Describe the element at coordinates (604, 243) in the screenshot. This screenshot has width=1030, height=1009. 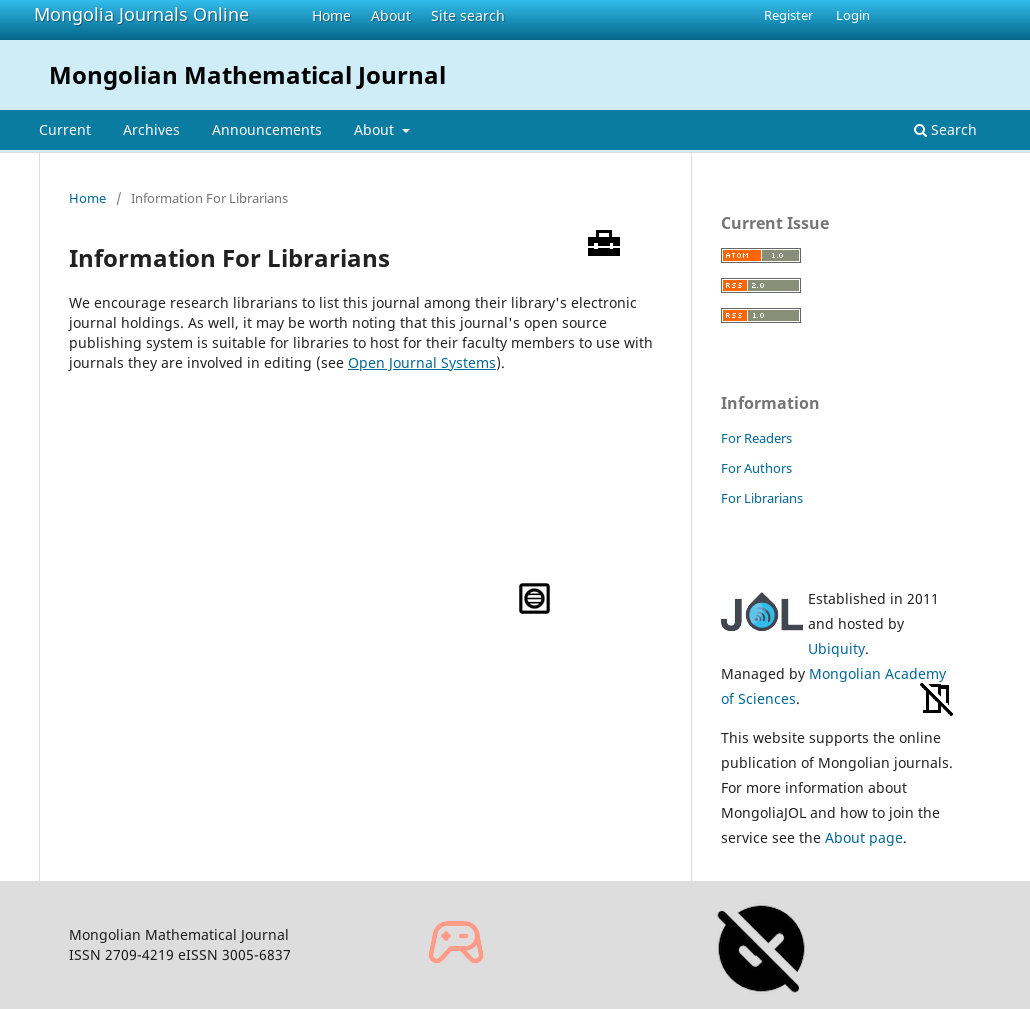
I see `access home repair services` at that location.